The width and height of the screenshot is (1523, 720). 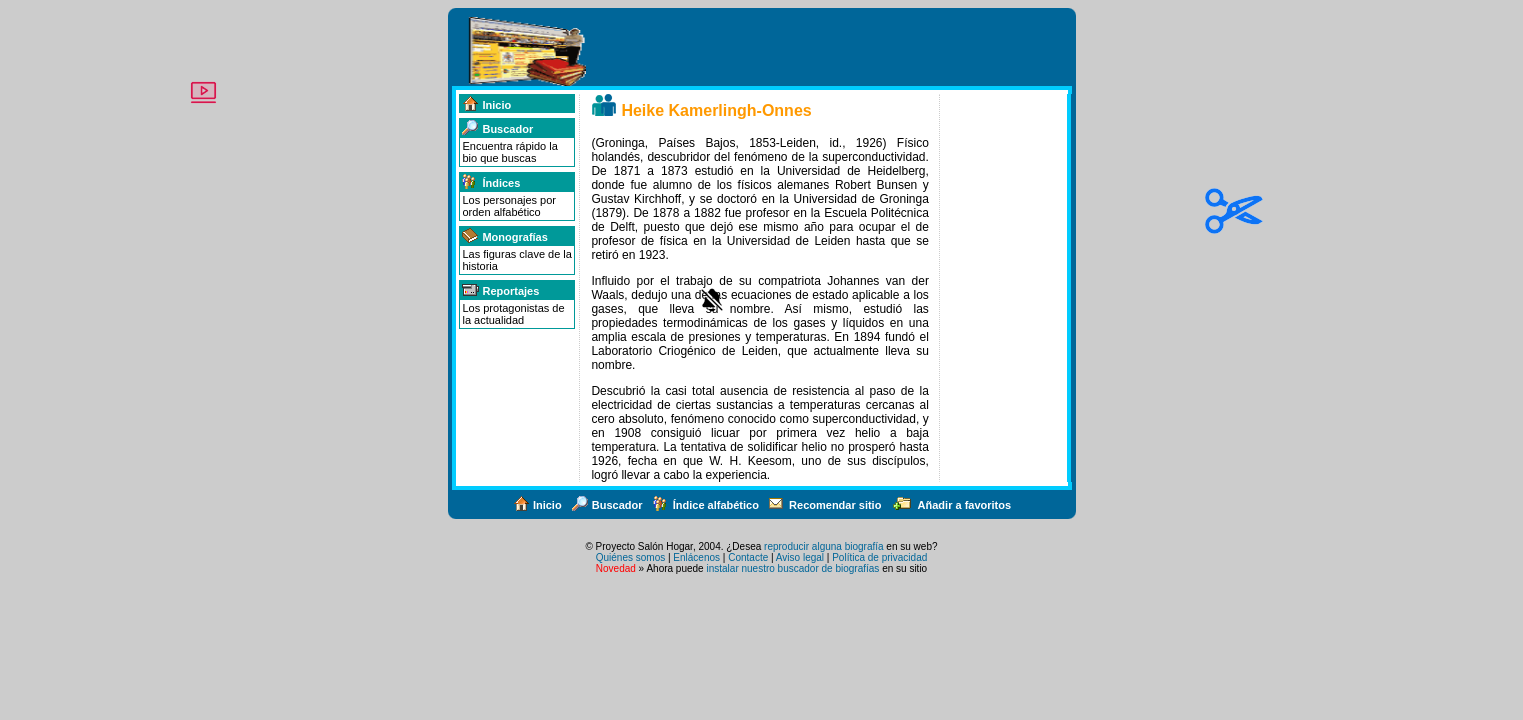 What do you see at coordinates (1234, 211) in the screenshot?
I see `cut selected text or content` at bounding box center [1234, 211].